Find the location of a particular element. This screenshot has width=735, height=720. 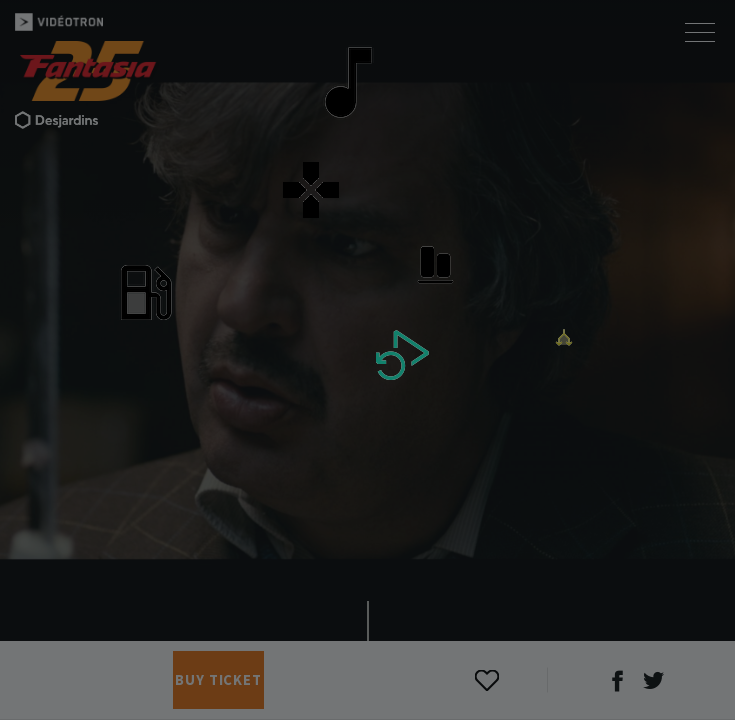

access music or audio player is located at coordinates (348, 82).